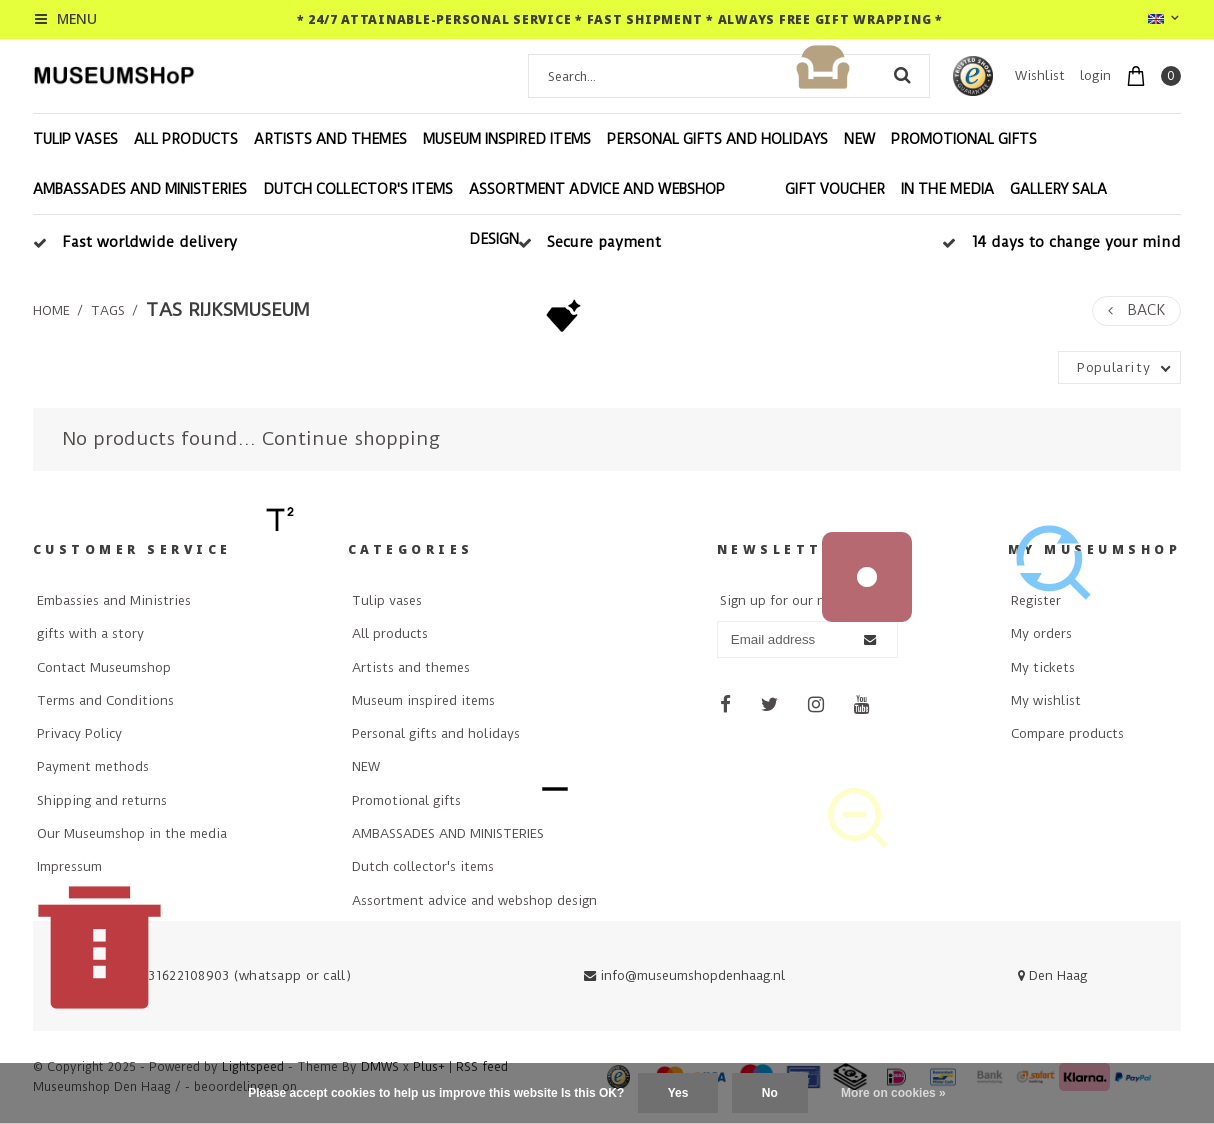 This screenshot has width=1214, height=1124. I want to click on zoom out to see more content, so click(857, 817).